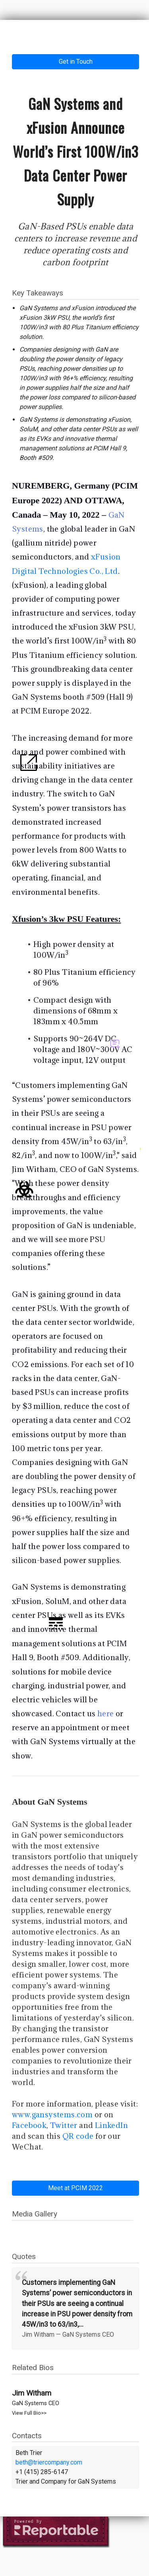 This screenshot has width=149, height=2576. I want to click on indicates a warning or alert requiring attention, so click(140, 1150).